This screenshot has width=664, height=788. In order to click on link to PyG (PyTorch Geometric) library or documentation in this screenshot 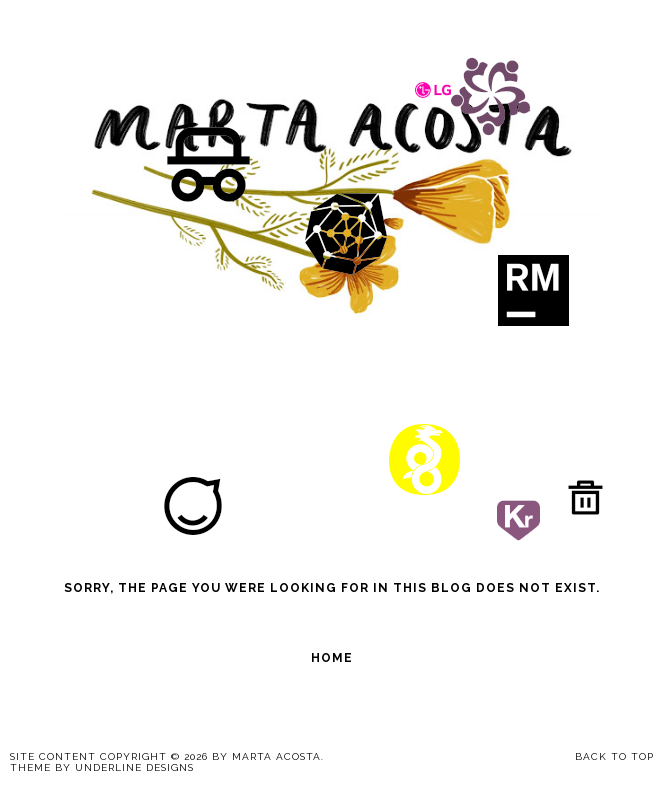, I will do `click(346, 234)`.